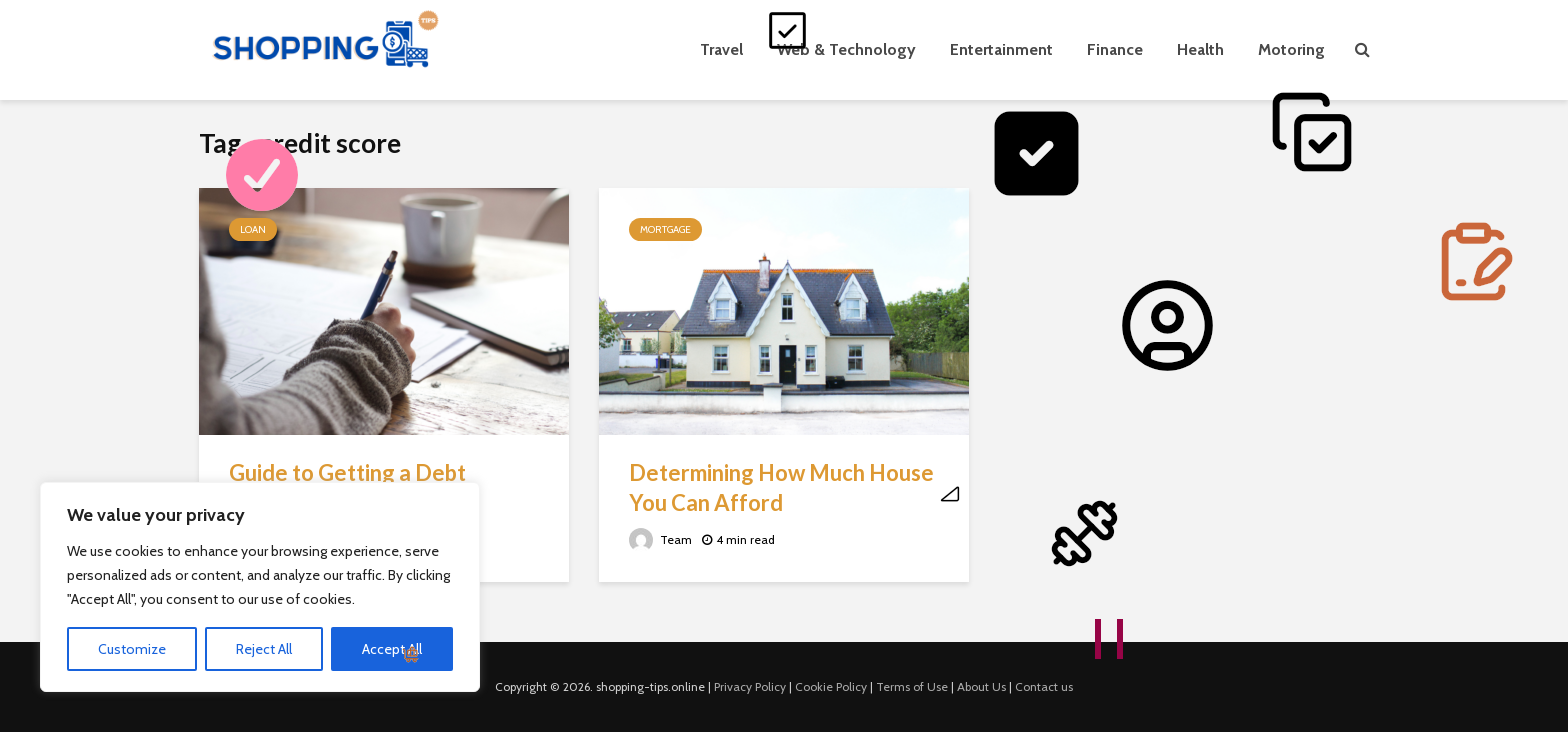 Image resolution: width=1568 pixels, height=732 pixels. I want to click on baggage claim area indicator, so click(410, 654).